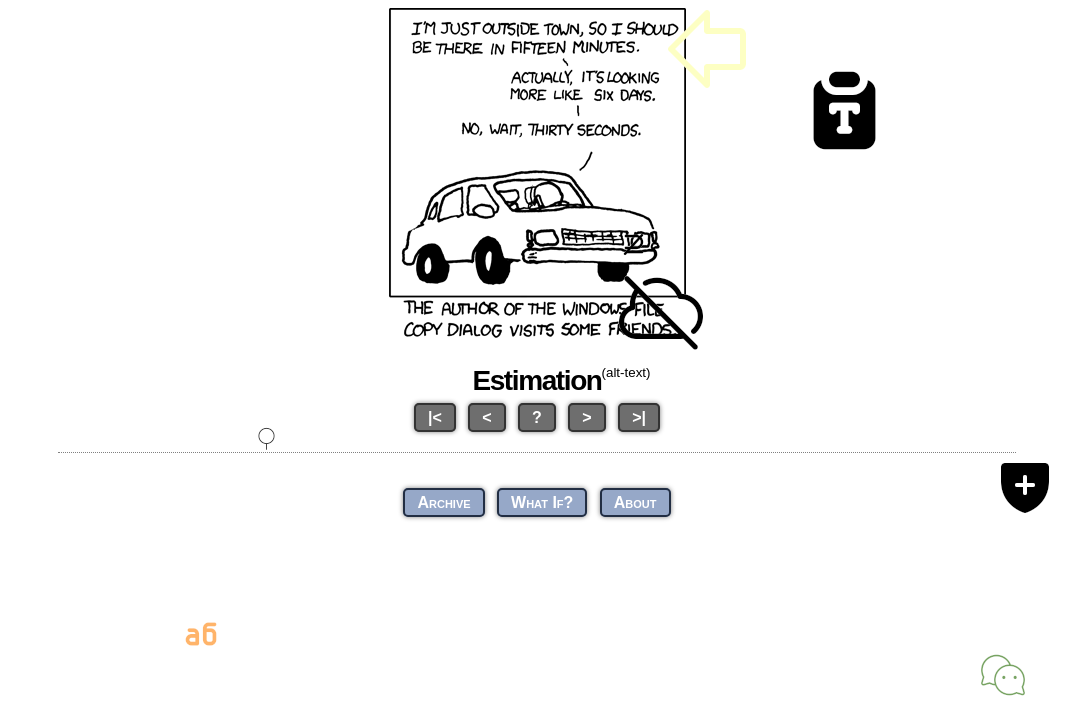 This screenshot has width=1074, height=720. What do you see at coordinates (201, 634) in the screenshot?
I see `switch to cyrillic keyboard layout` at bounding box center [201, 634].